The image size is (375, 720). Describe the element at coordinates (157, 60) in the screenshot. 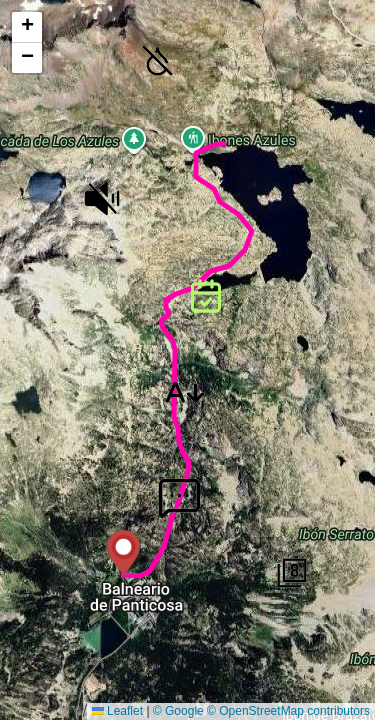

I see `disable water or liquid detection` at that location.